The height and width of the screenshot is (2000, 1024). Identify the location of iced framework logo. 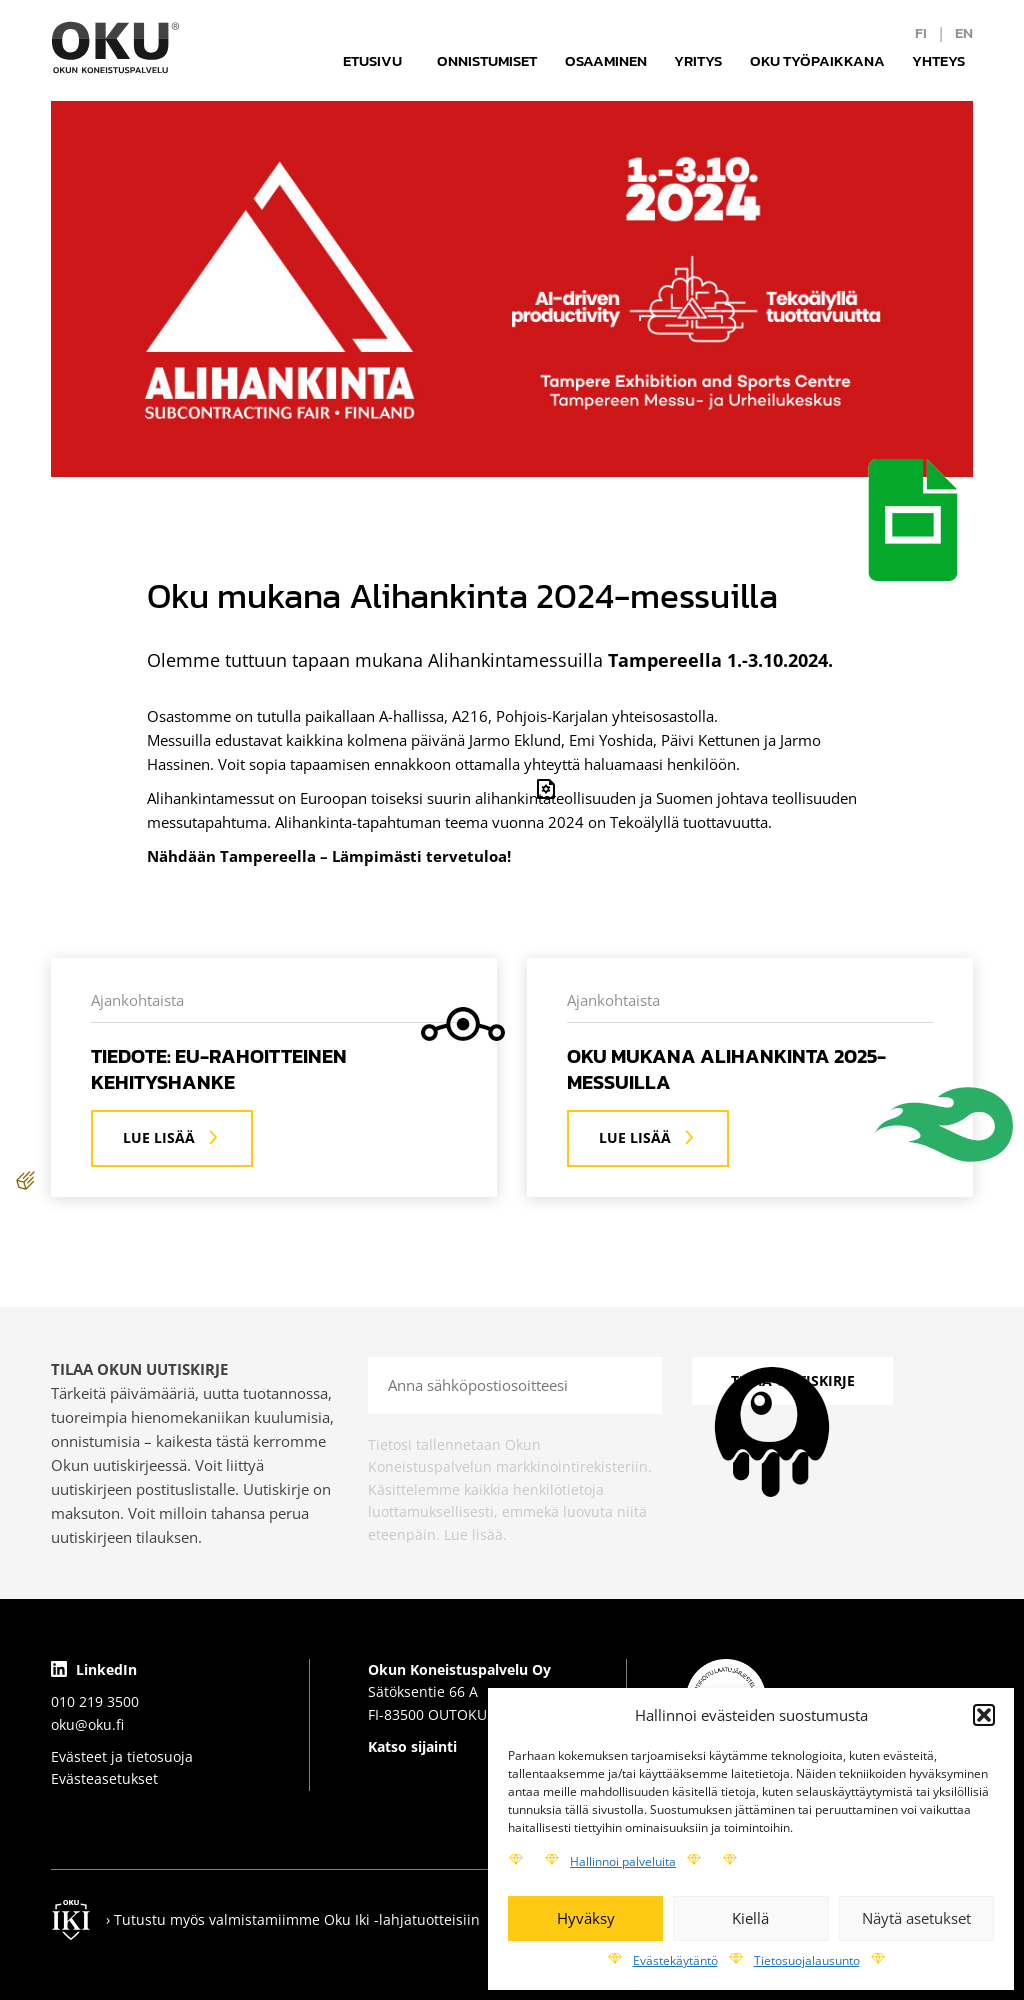
(25, 1180).